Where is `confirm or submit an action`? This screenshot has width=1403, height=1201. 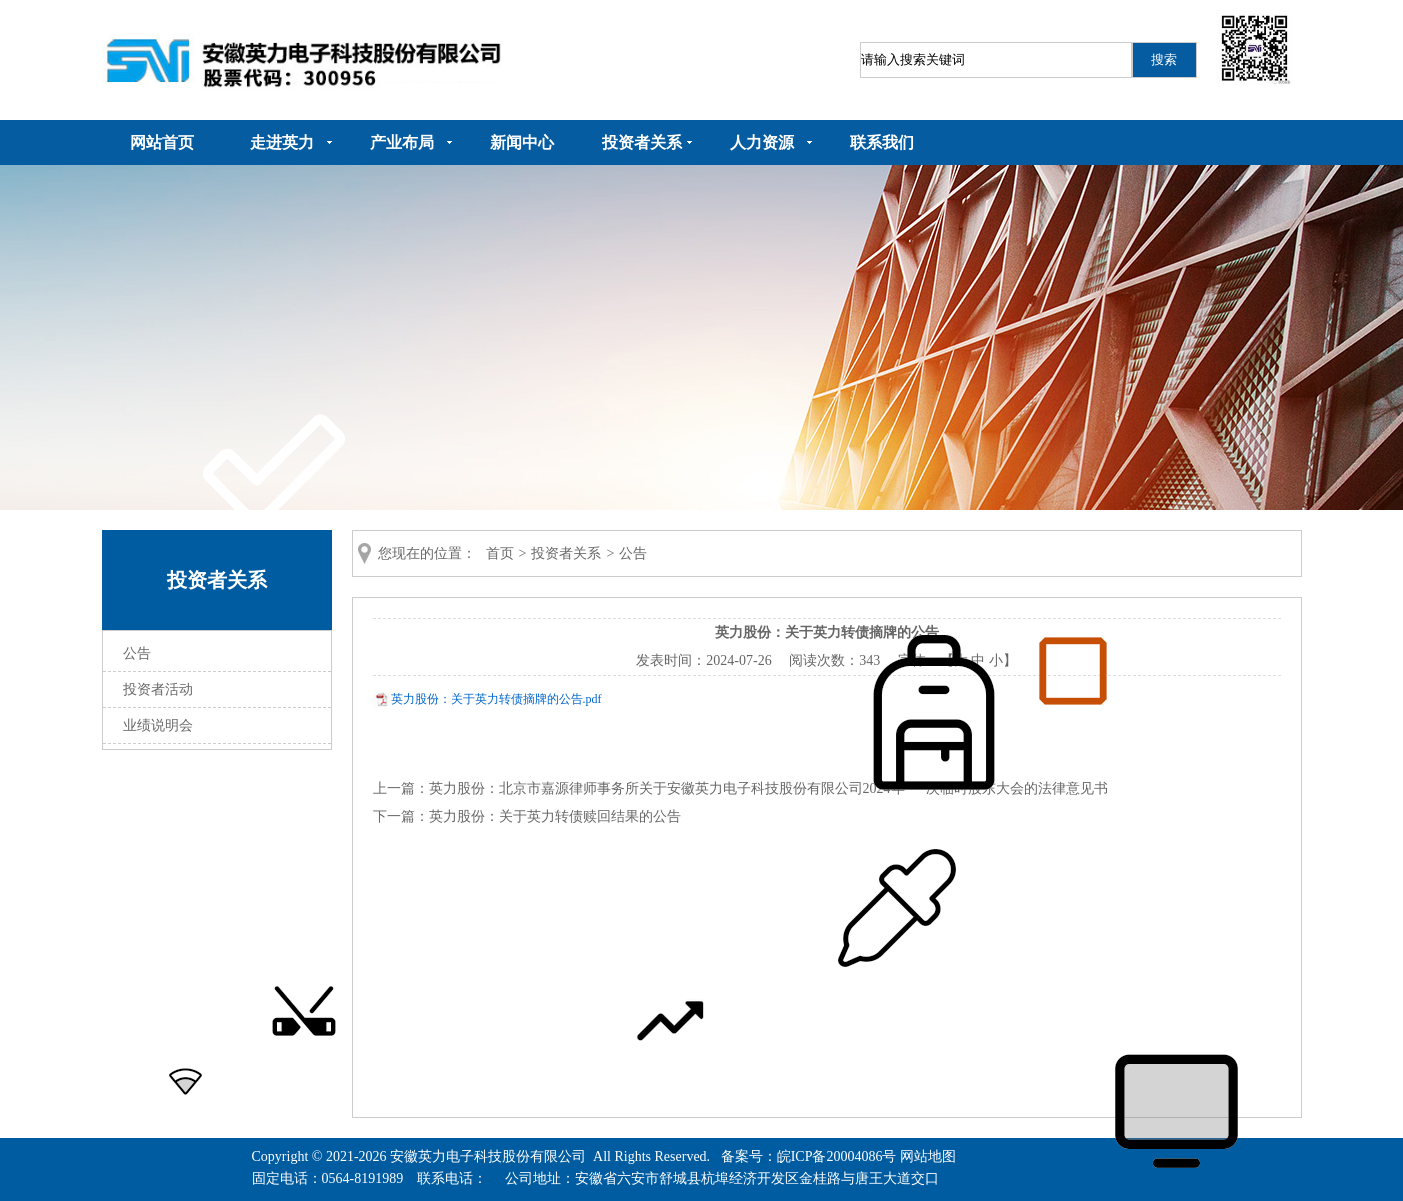
confirm or submit an action is located at coordinates (271, 468).